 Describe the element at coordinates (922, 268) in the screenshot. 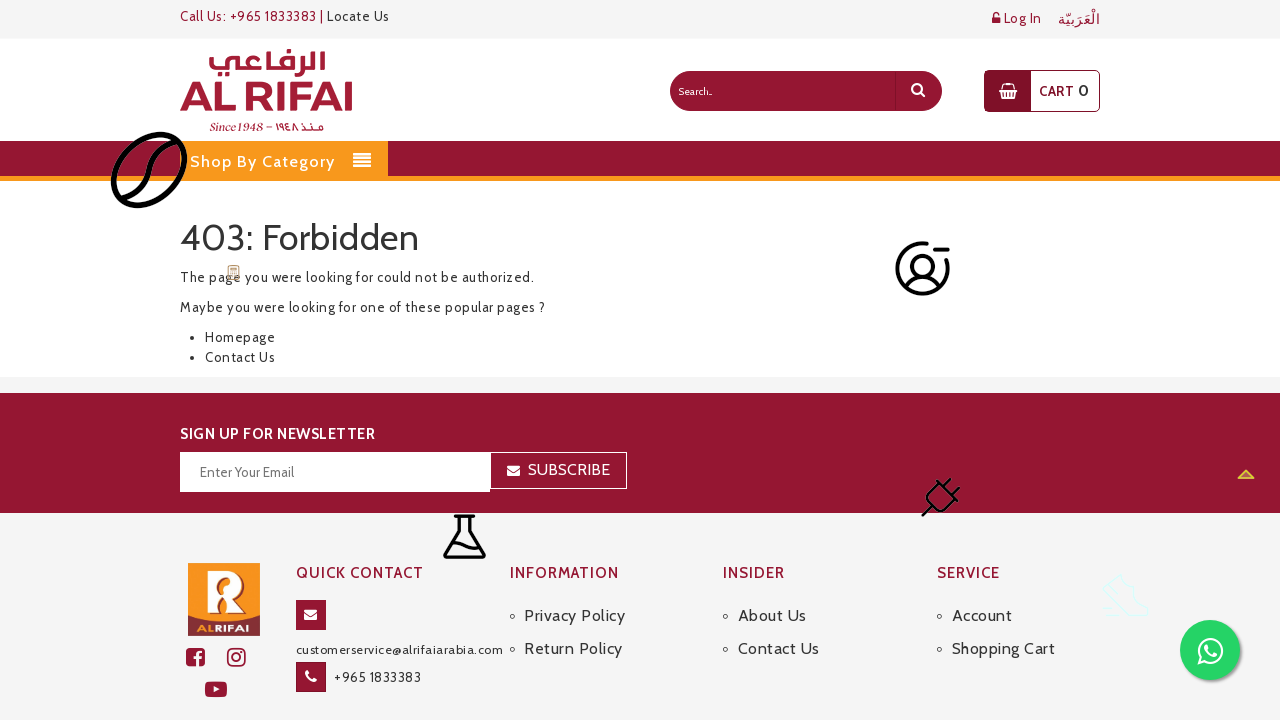

I see `remove a user from your contacts` at that location.